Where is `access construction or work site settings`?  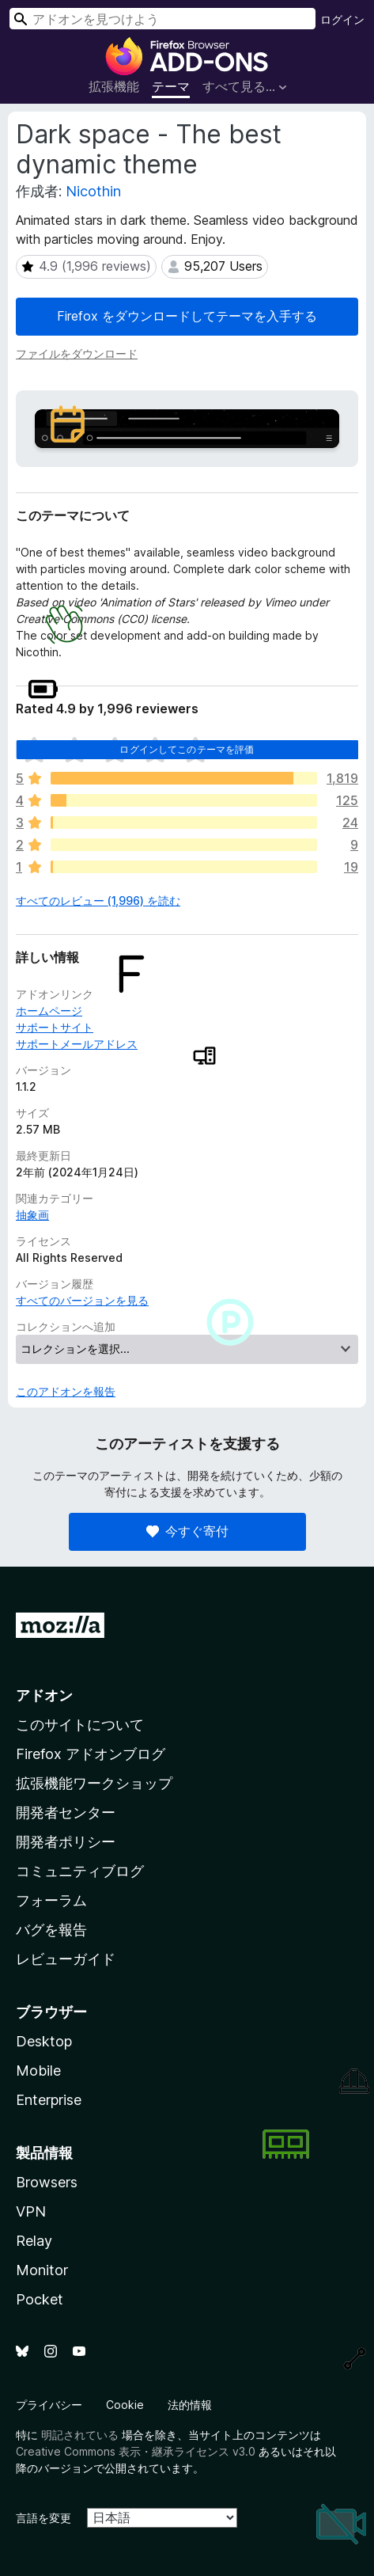
access construction or work site settings is located at coordinates (354, 2083).